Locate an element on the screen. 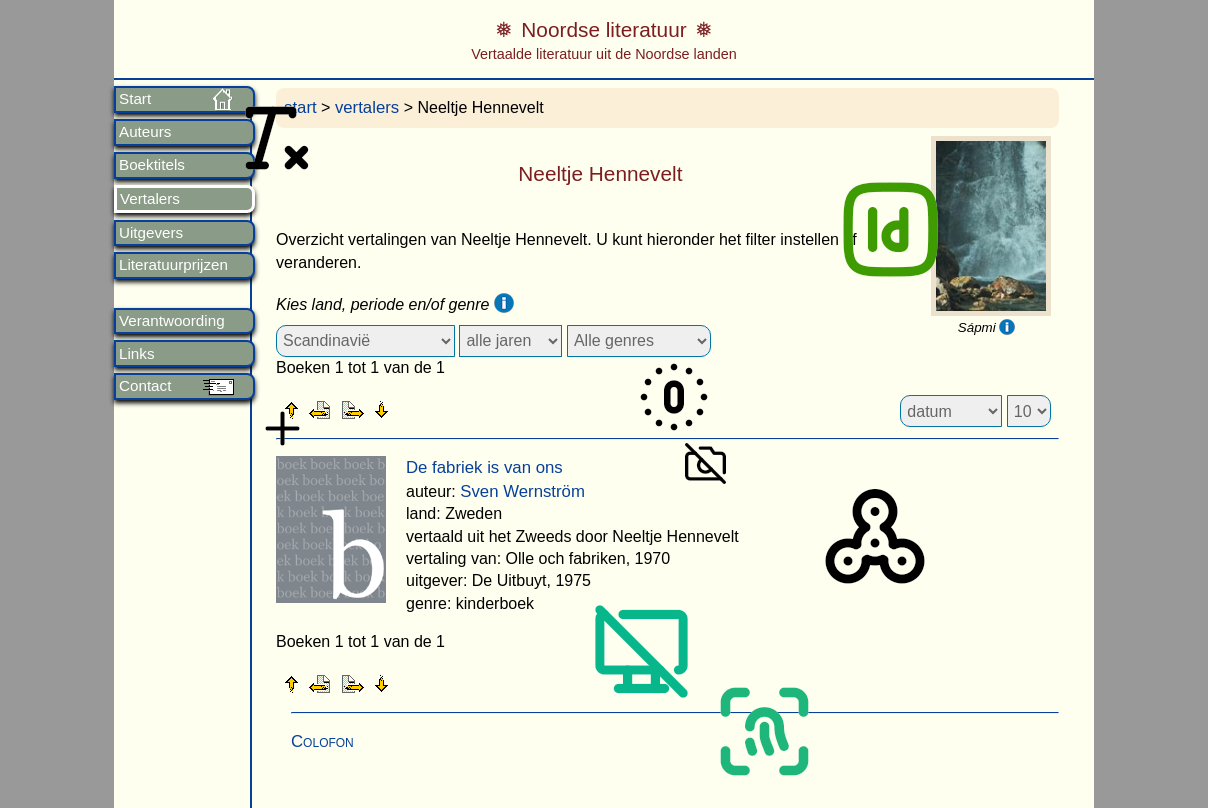 The height and width of the screenshot is (808, 1208). authenticate with fingerprint is located at coordinates (764, 731).